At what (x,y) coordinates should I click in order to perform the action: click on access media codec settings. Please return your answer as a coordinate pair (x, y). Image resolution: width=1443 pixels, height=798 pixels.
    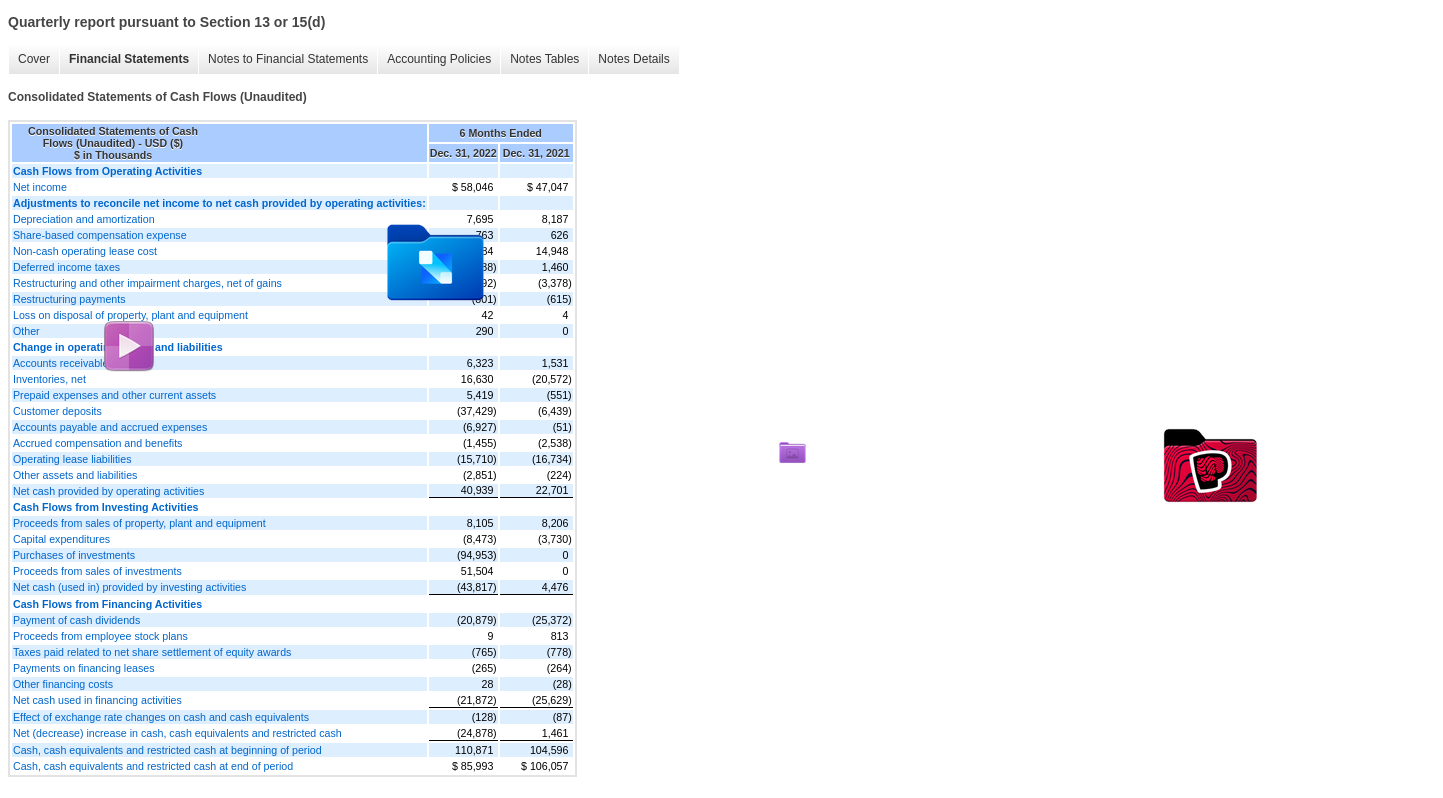
    Looking at the image, I should click on (129, 346).